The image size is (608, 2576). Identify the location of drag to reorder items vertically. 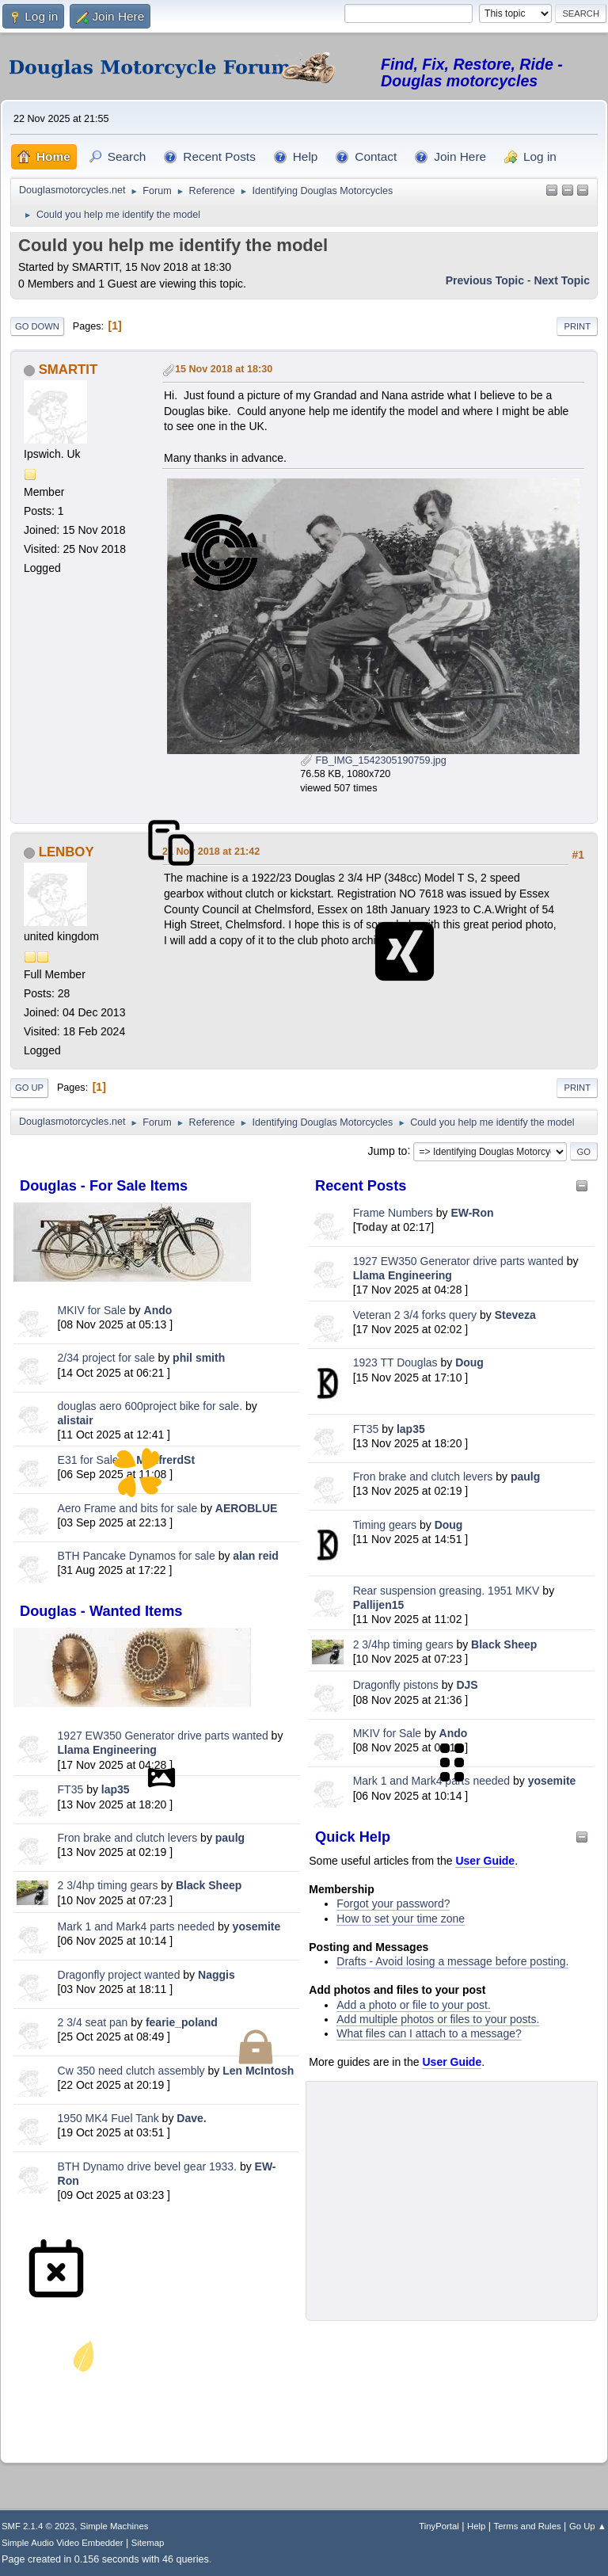
(452, 1762).